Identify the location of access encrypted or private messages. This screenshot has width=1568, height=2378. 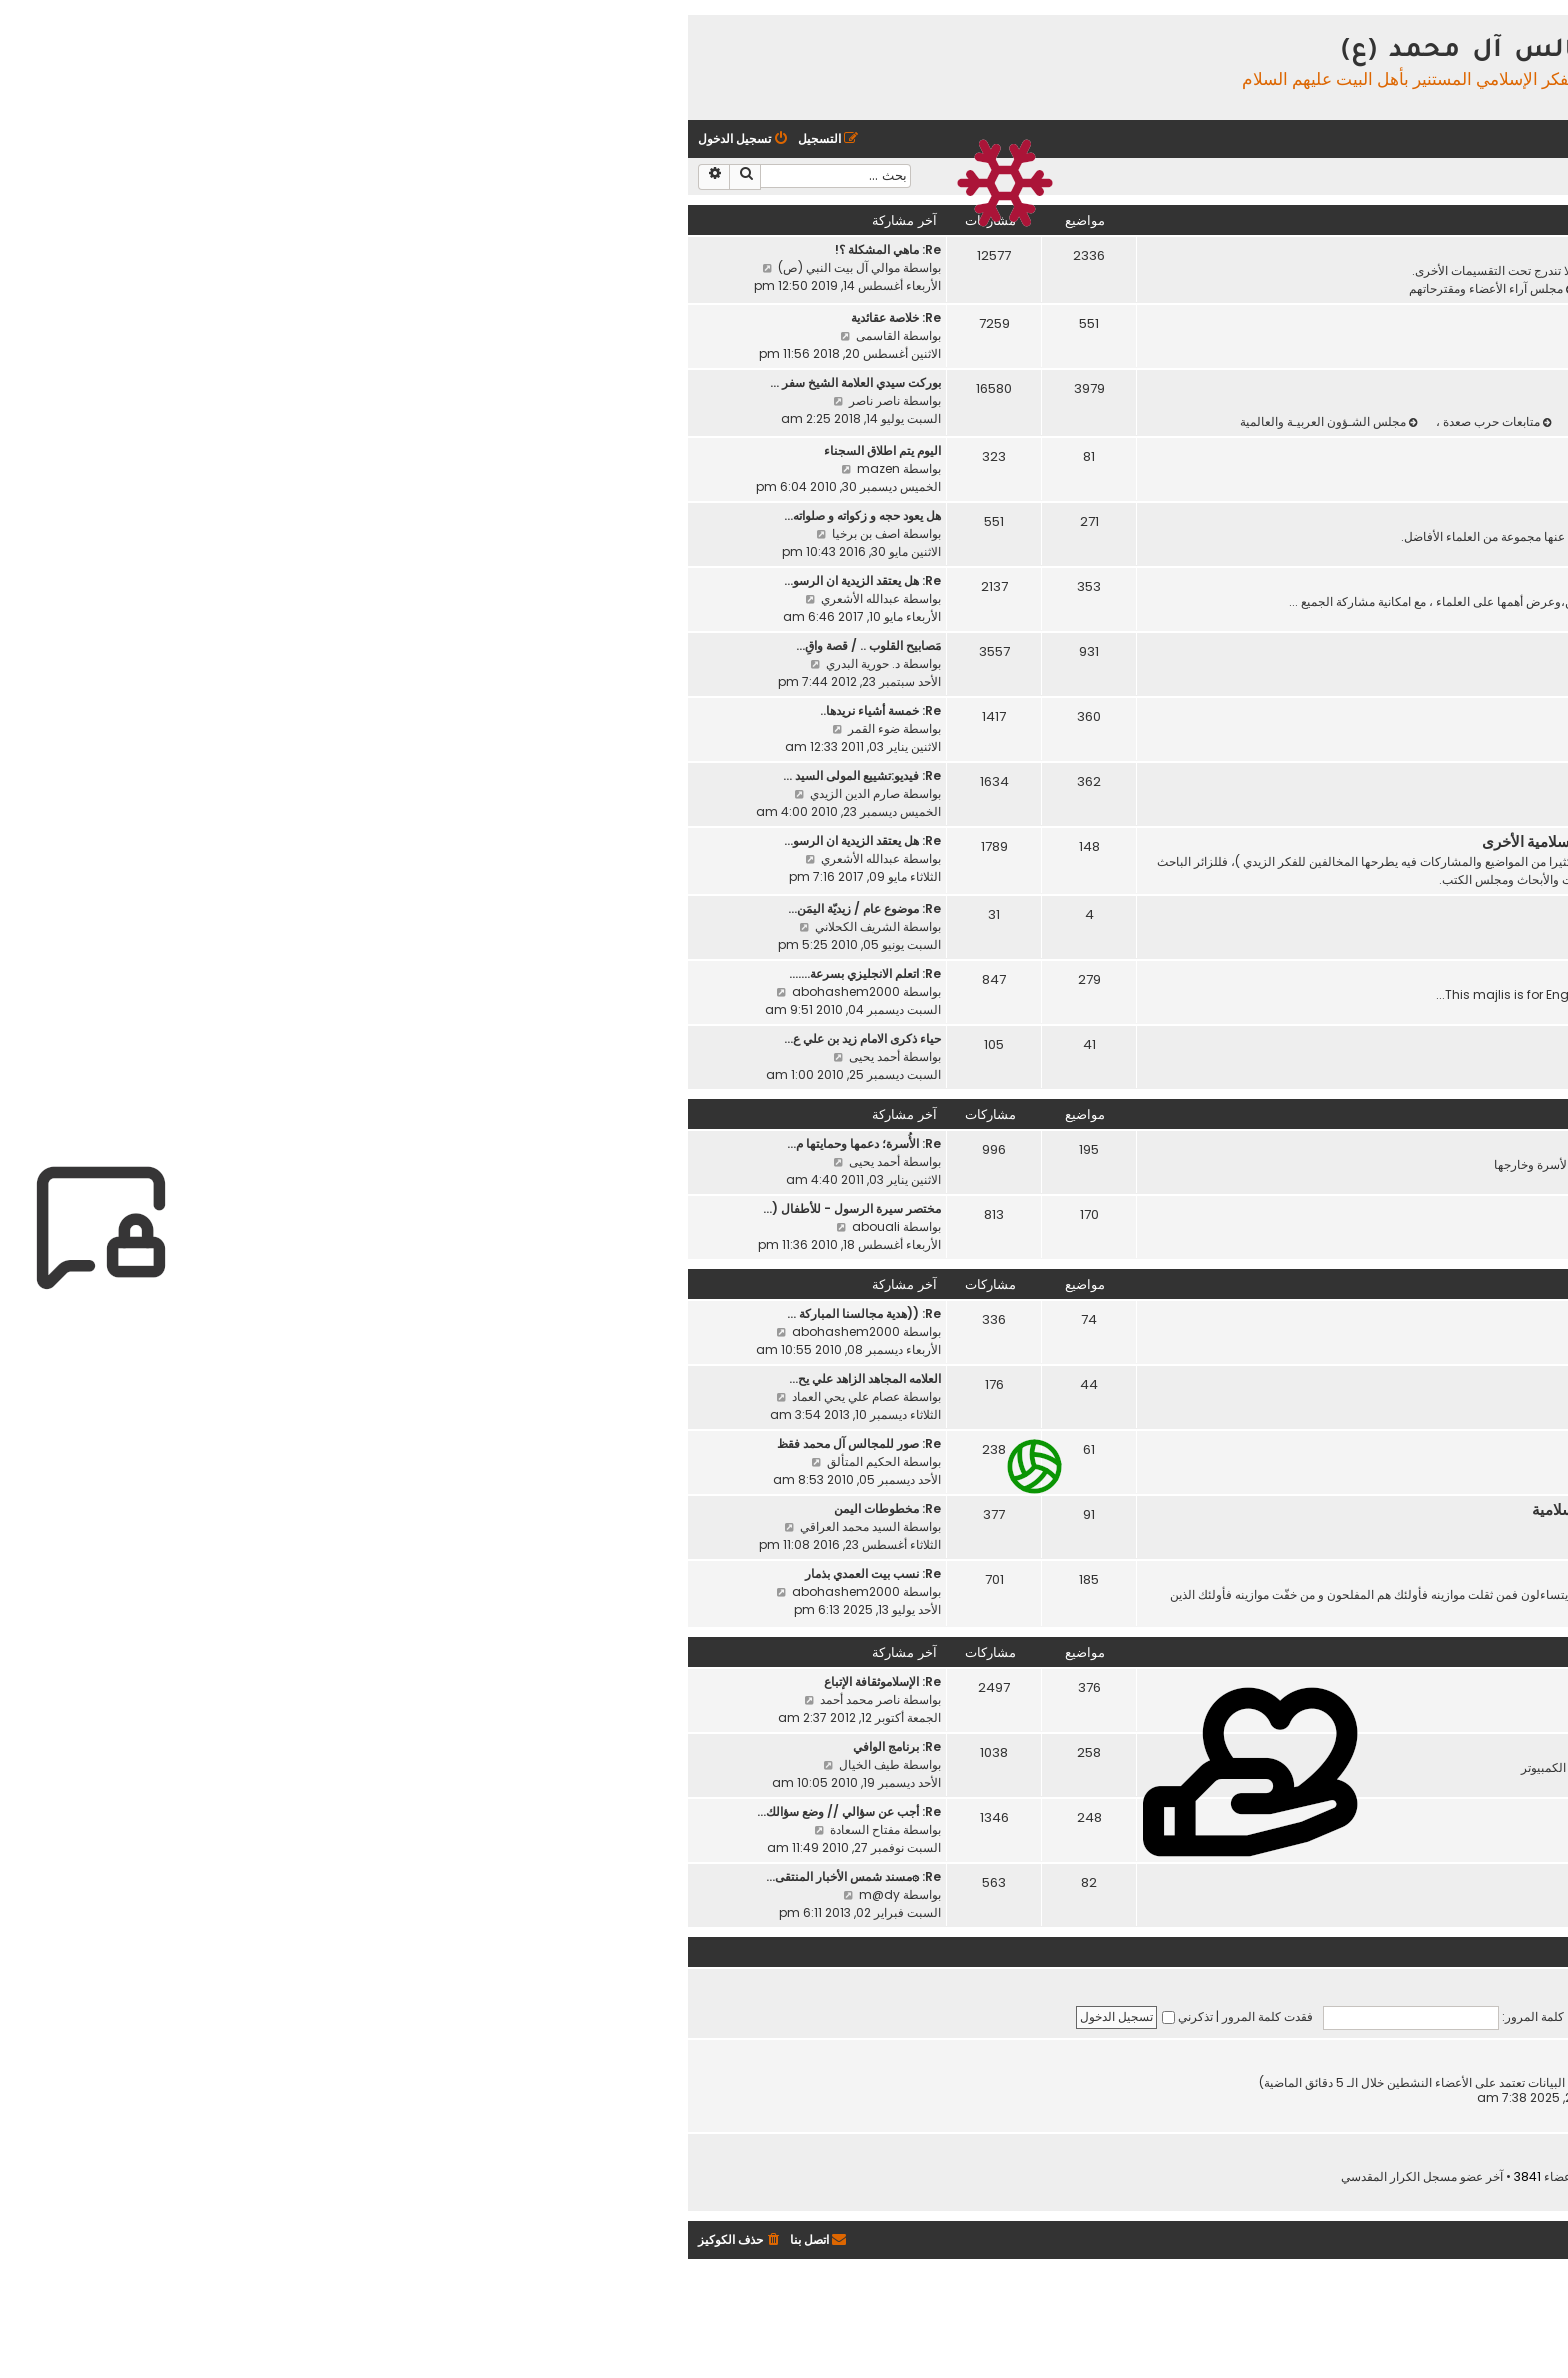
(101, 1225).